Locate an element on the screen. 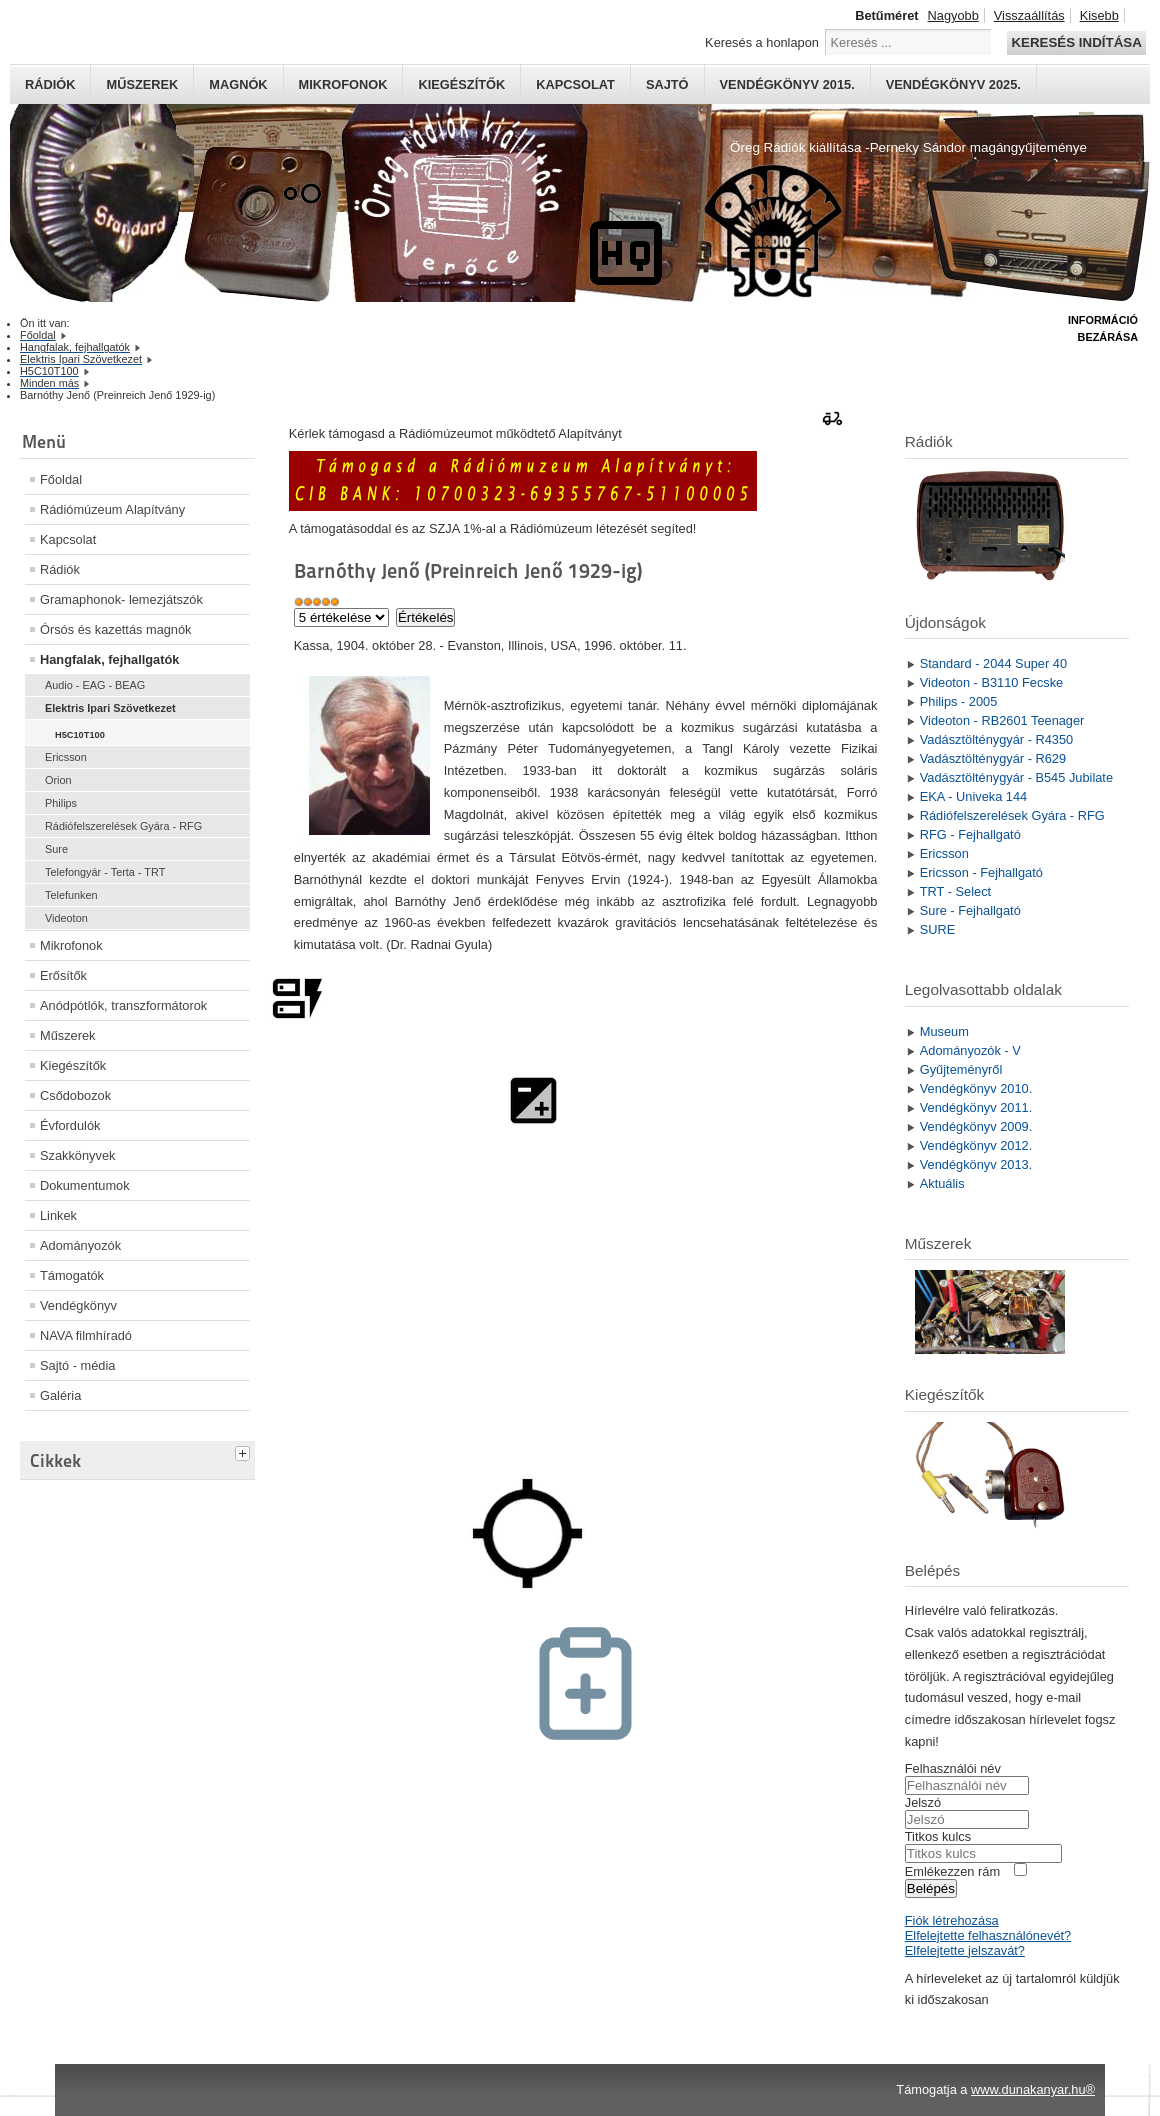 The height and width of the screenshot is (2116, 1160). access dynamic or auto-generated forms is located at coordinates (297, 998).